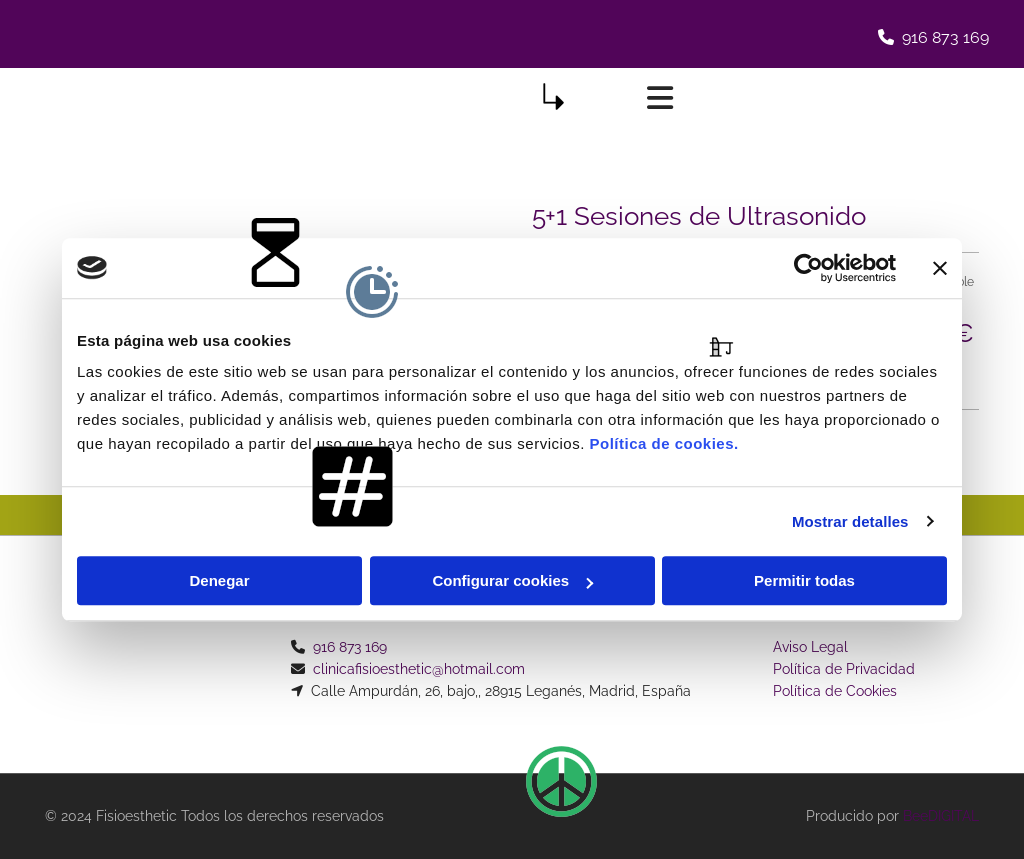  What do you see at coordinates (721, 347) in the screenshot?
I see `construction or building in progress` at bounding box center [721, 347].